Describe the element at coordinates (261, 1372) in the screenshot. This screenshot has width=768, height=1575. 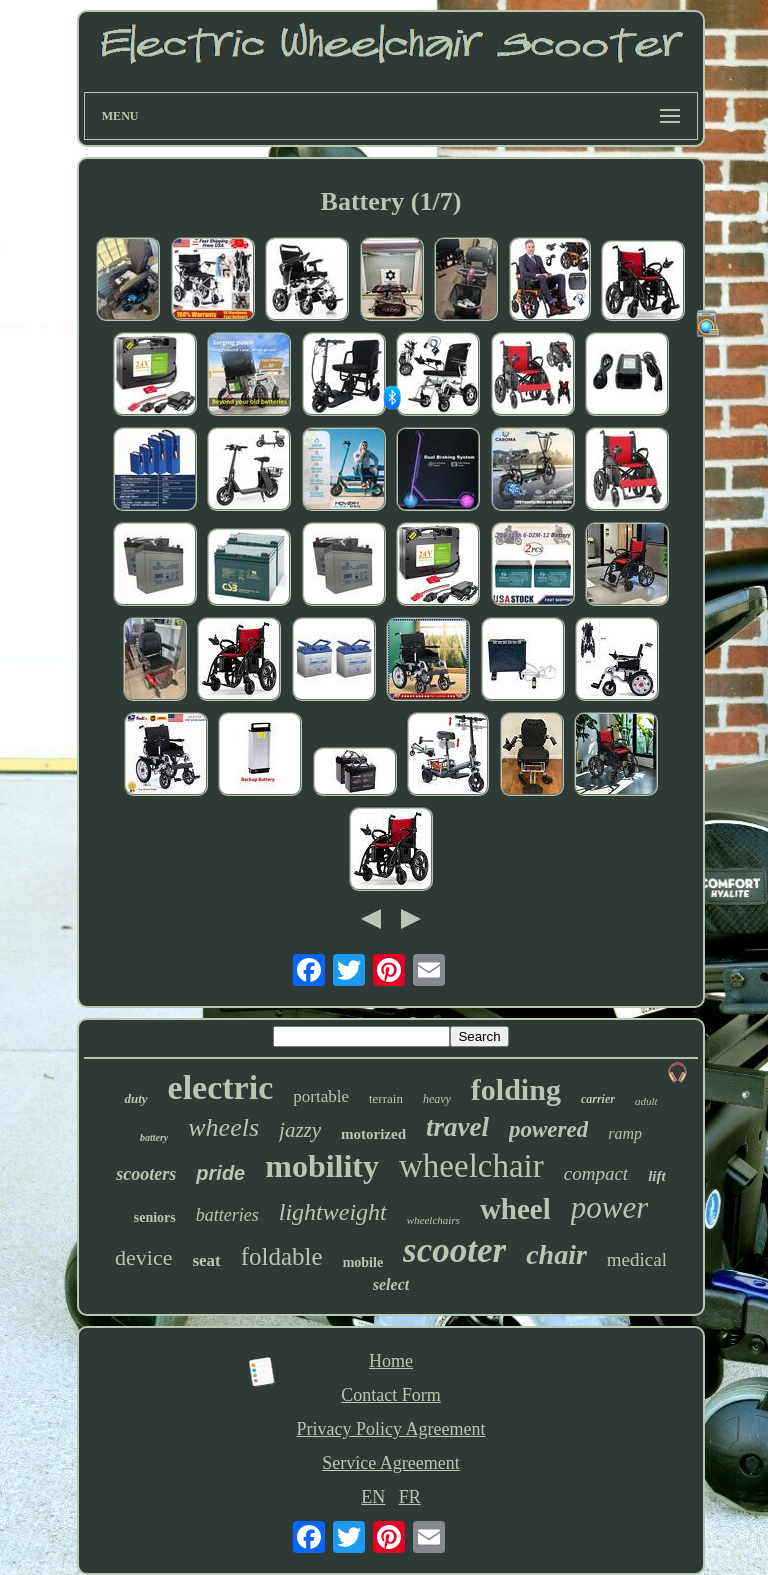
I see `open the reminders app` at that location.